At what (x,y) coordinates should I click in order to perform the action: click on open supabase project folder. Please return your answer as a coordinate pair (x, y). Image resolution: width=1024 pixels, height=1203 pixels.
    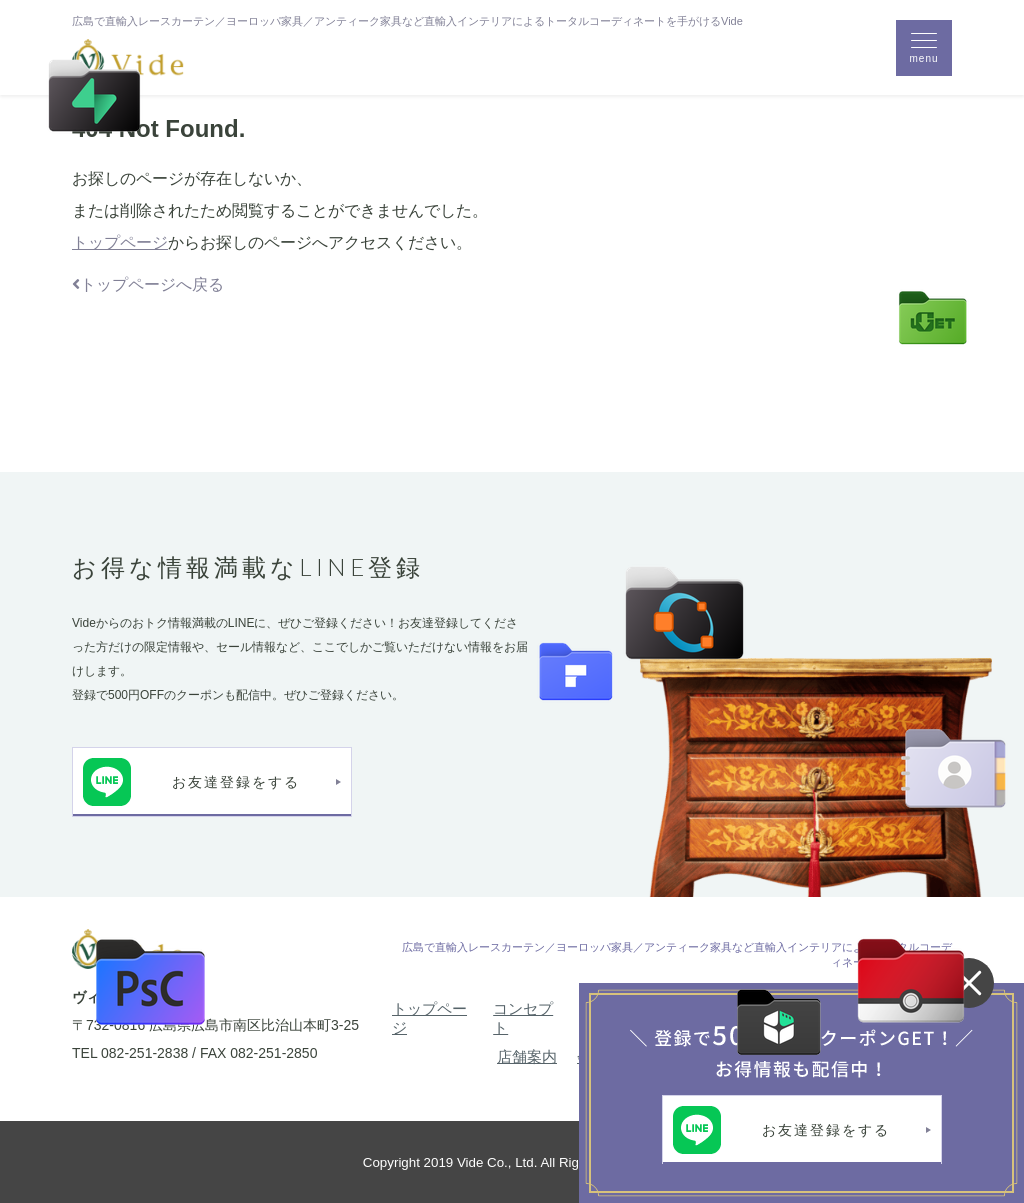
    Looking at the image, I should click on (94, 98).